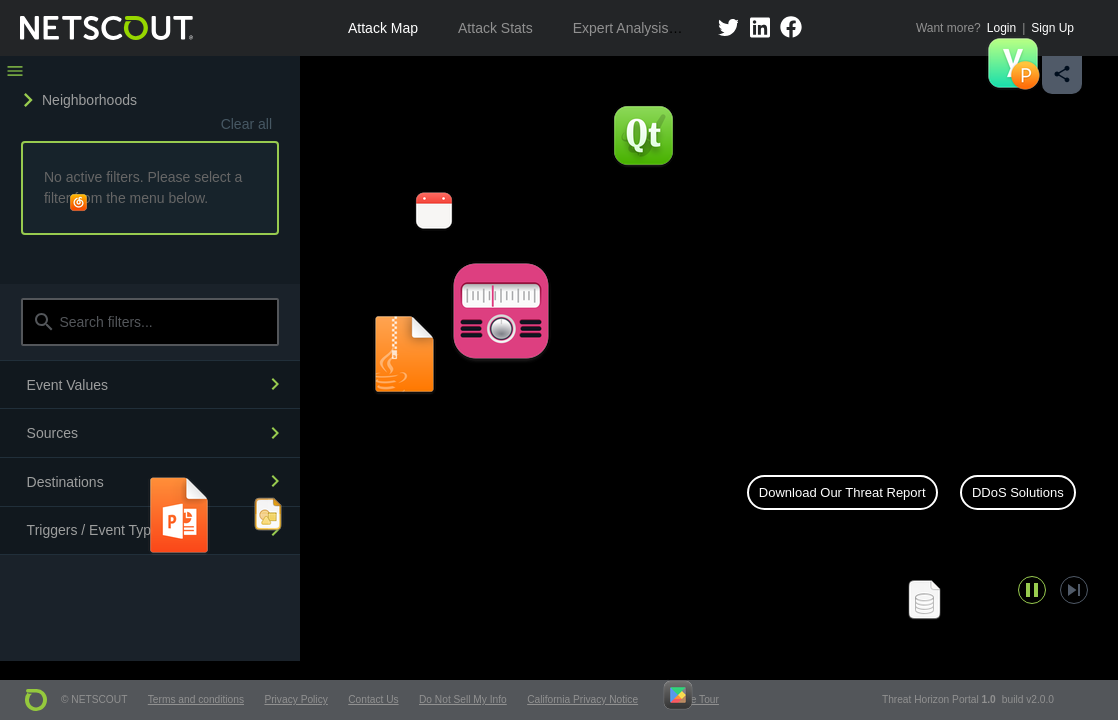  Describe the element at coordinates (924, 599) in the screenshot. I see `open a database file` at that location.